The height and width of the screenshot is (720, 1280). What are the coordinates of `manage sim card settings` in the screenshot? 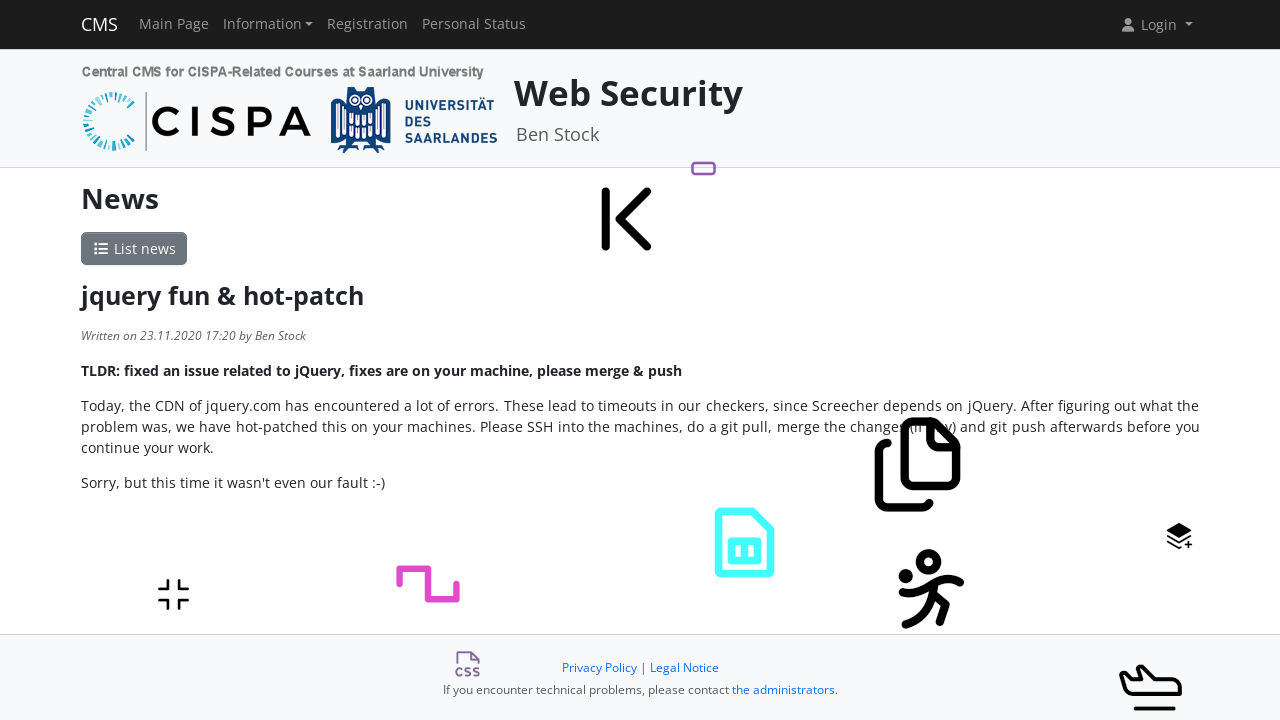 It's located at (744, 542).